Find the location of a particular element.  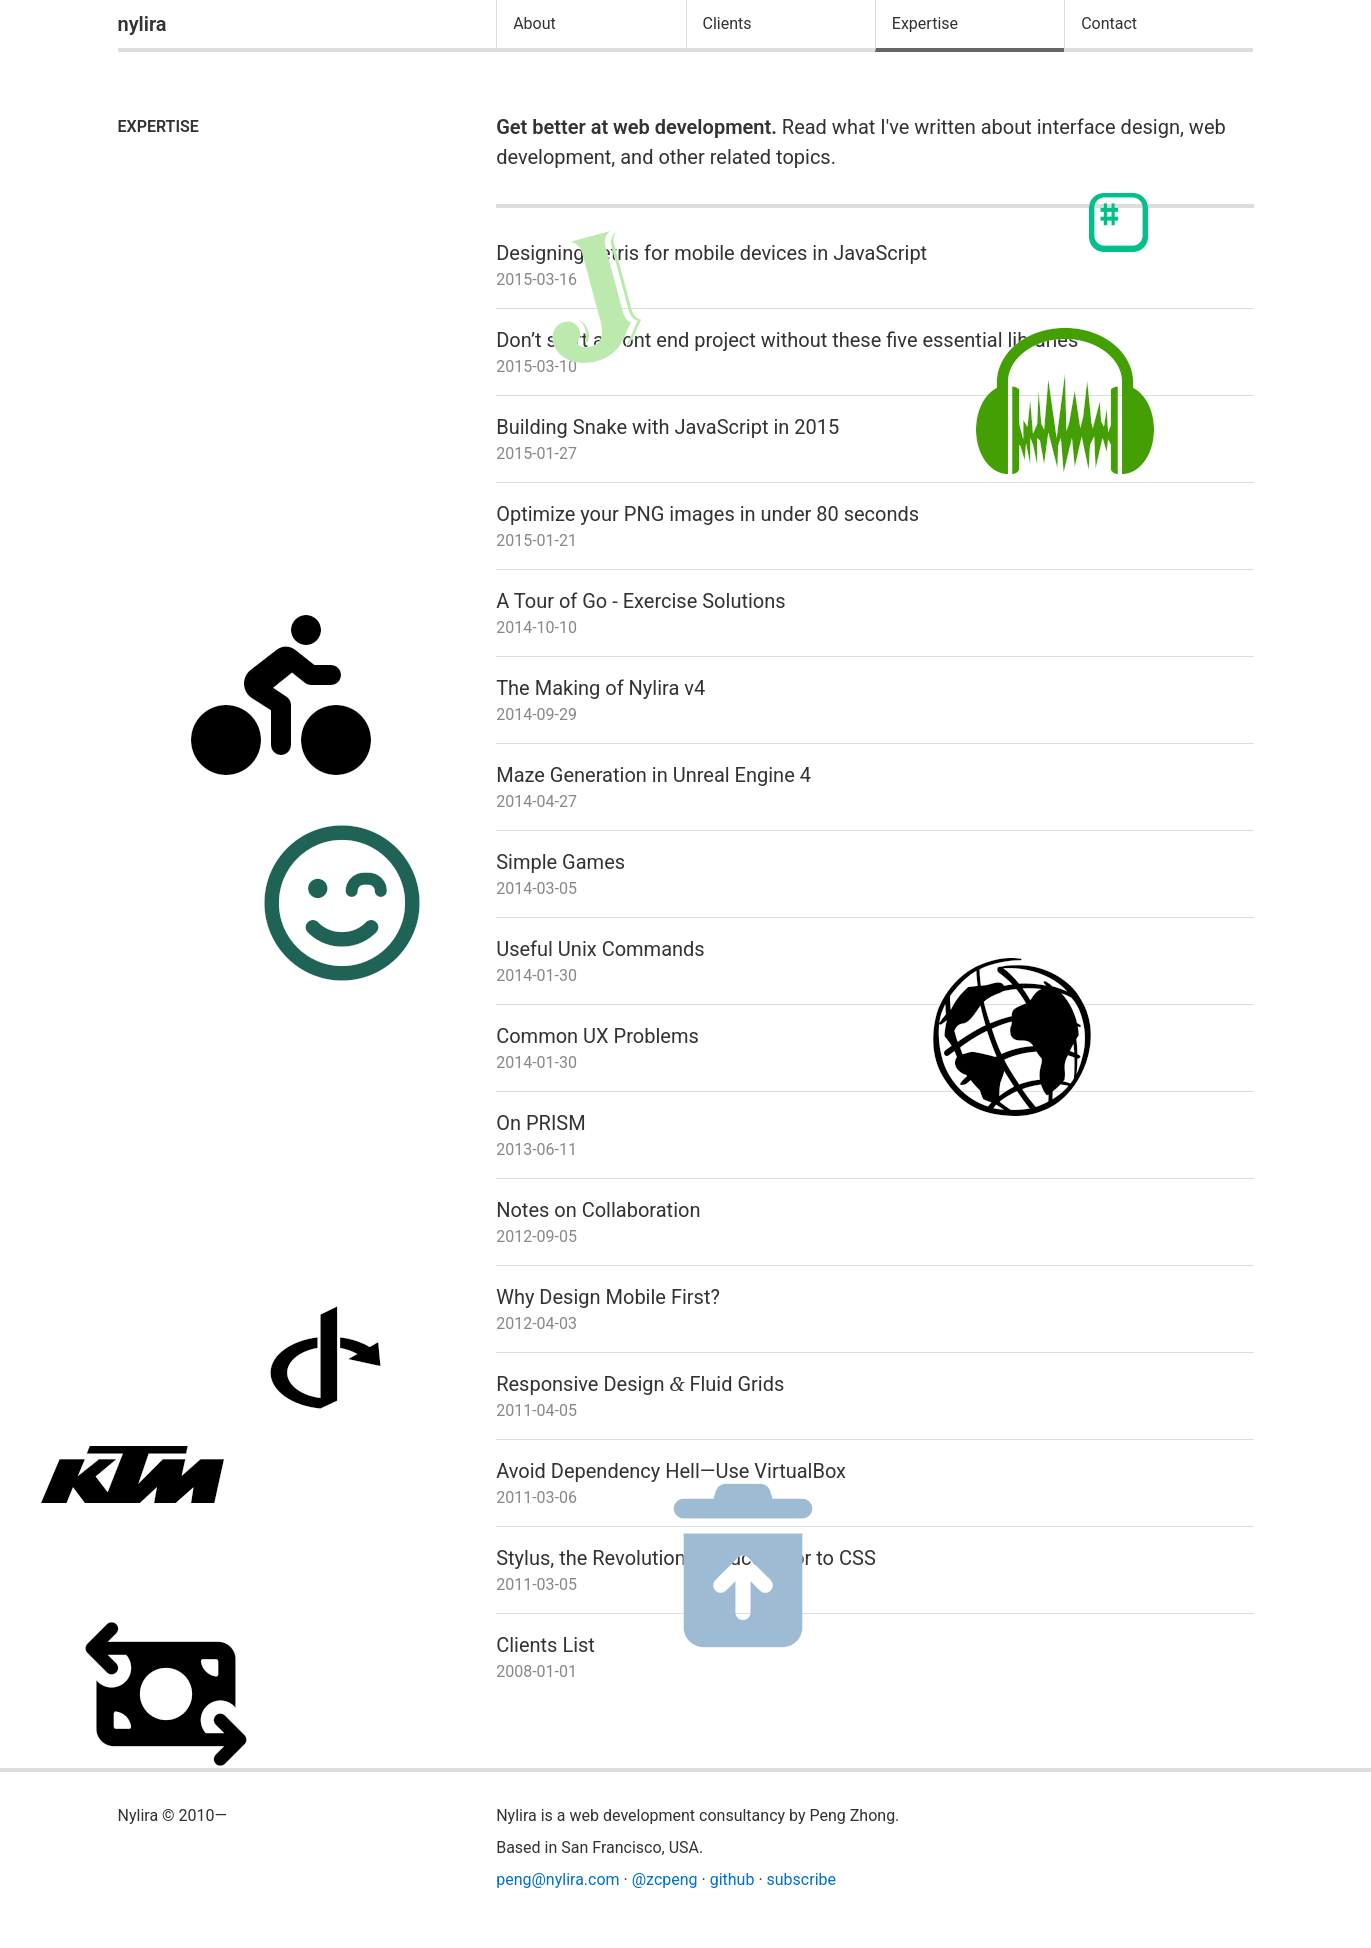

transfer money between accounts is located at coordinates (166, 1694).